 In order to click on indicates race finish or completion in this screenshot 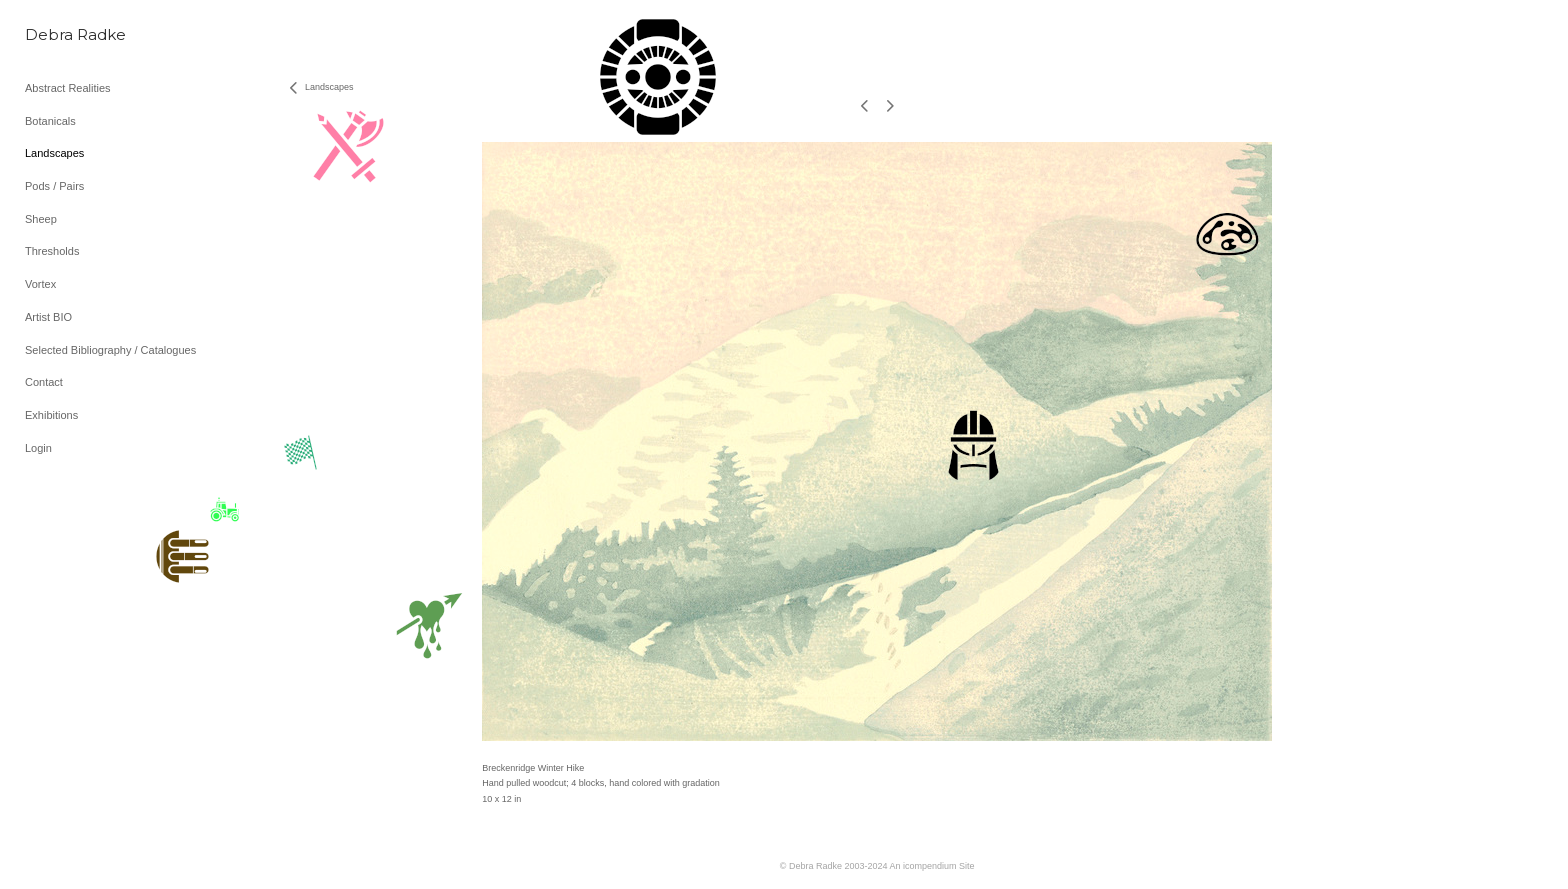, I will do `click(300, 452)`.